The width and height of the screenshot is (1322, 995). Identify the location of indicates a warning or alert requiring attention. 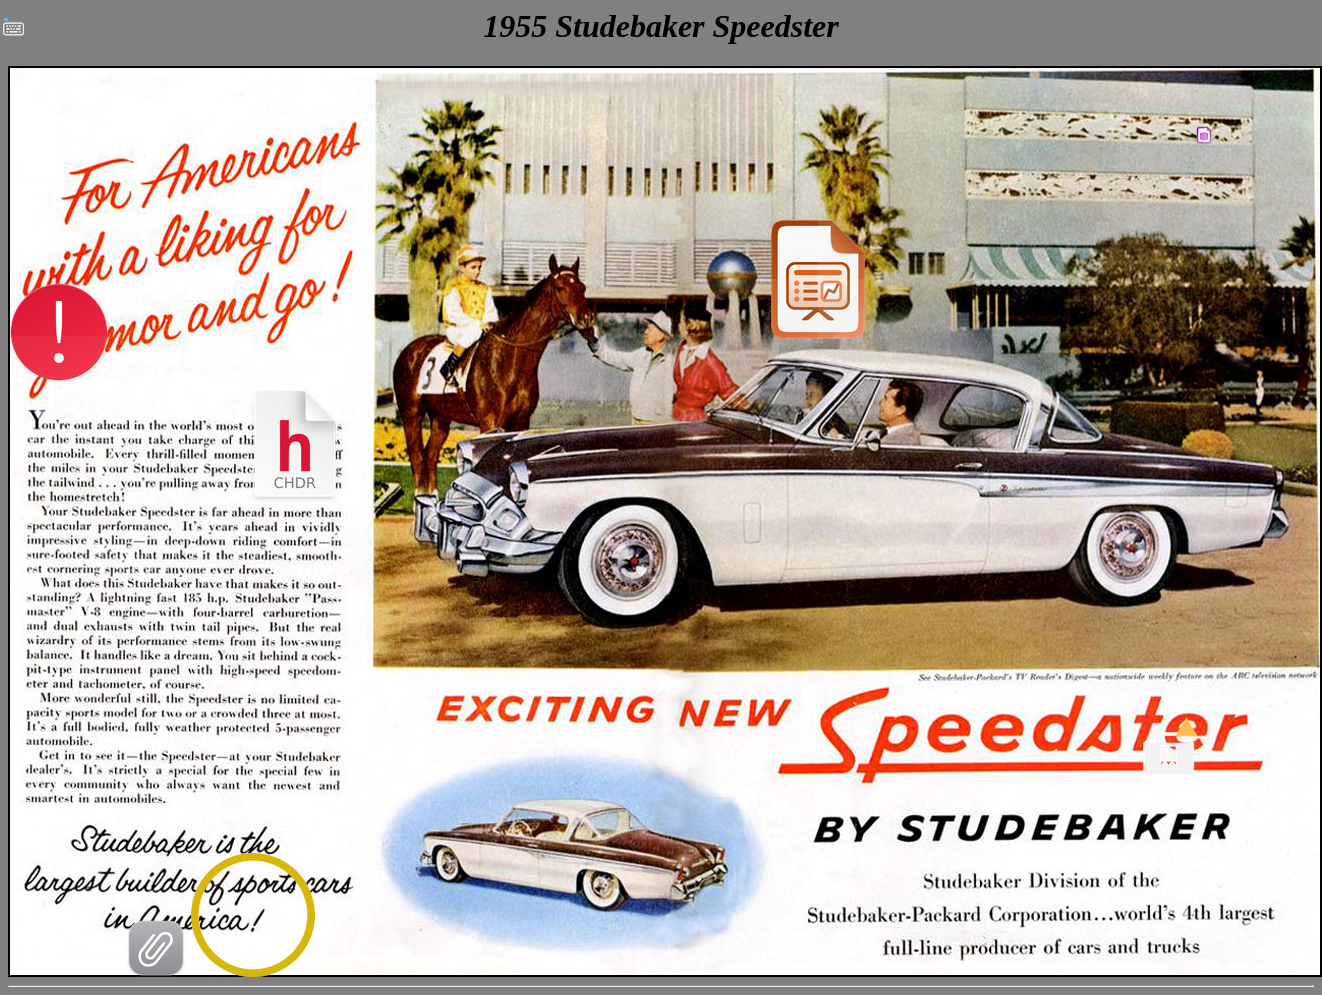
(59, 332).